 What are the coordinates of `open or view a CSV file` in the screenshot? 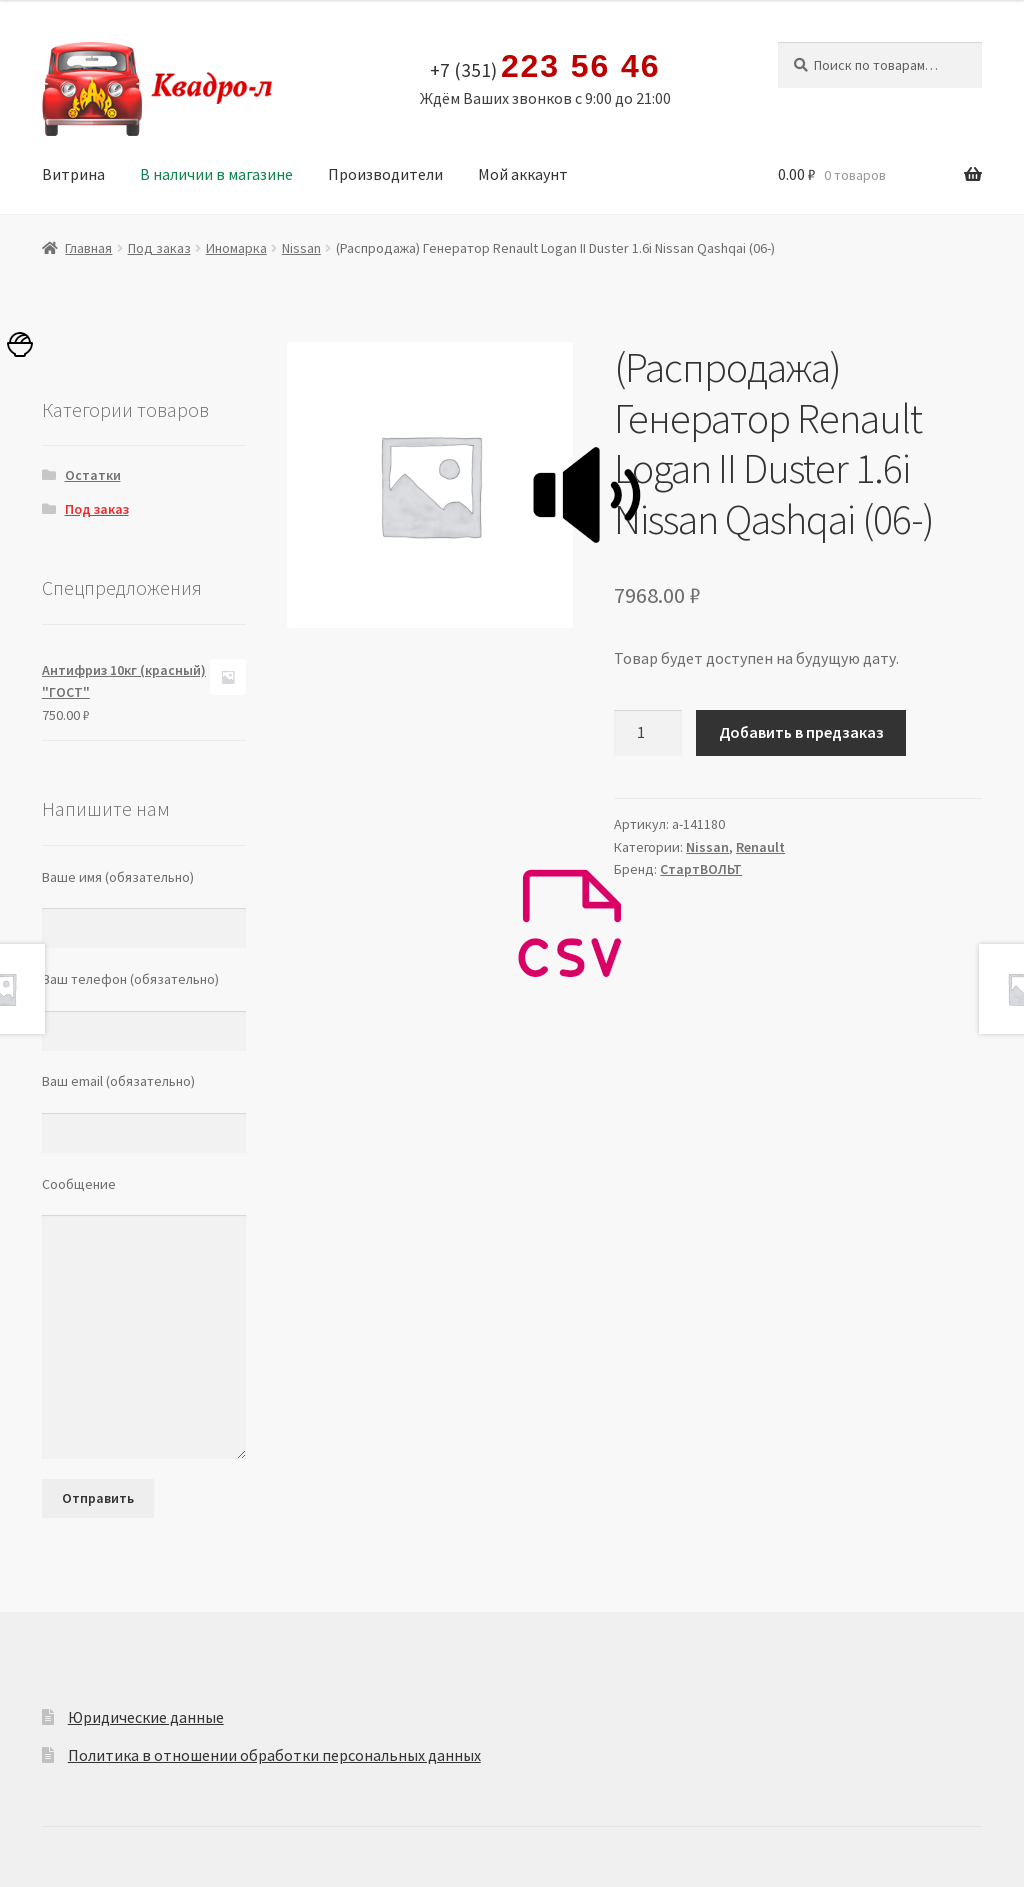 It's located at (572, 928).